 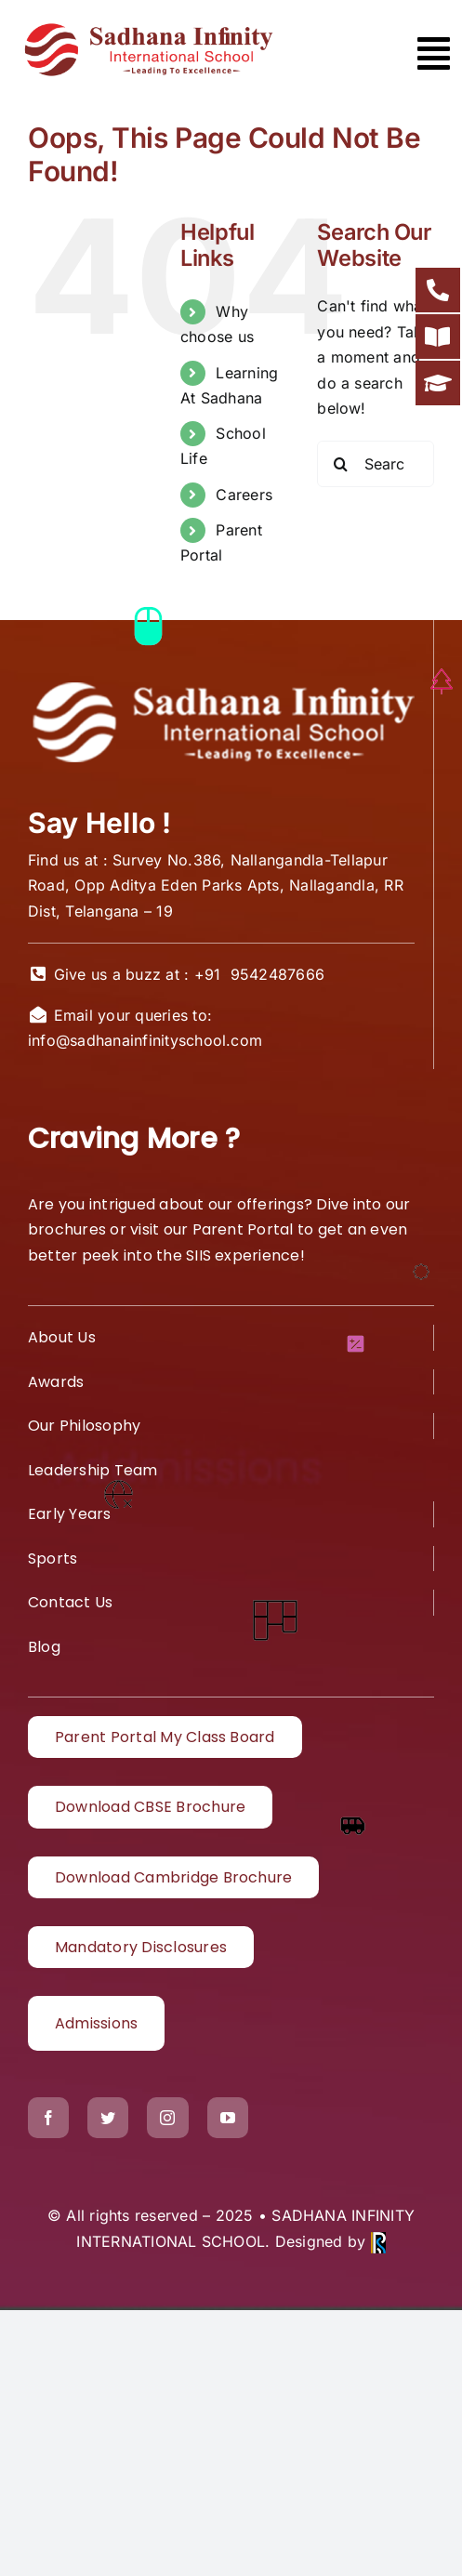 What do you see at coordinates (421, 1272) in the screenshot?
I see `indicates a verified or certified status` at bounding box center [421, 1272].